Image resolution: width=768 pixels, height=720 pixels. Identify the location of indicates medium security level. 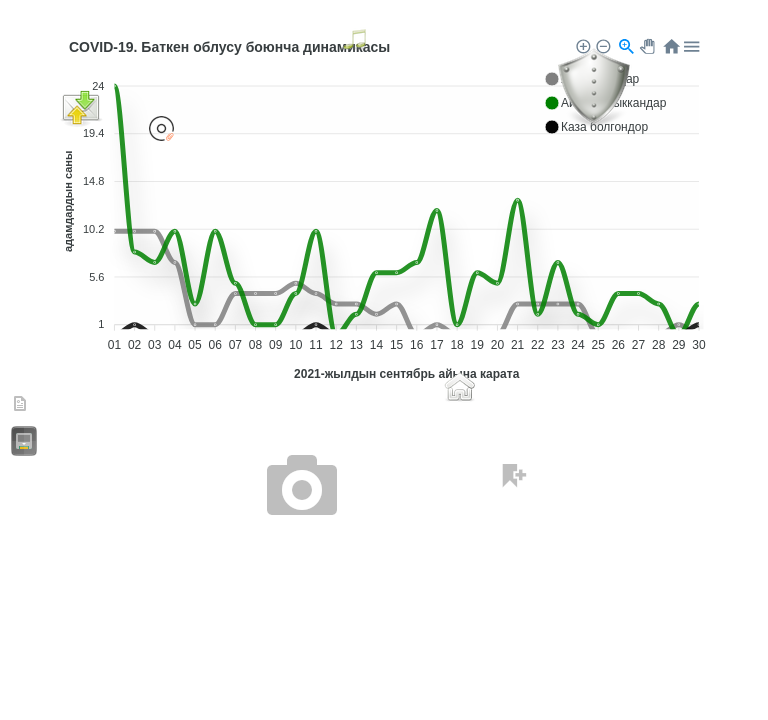
(594, 87).